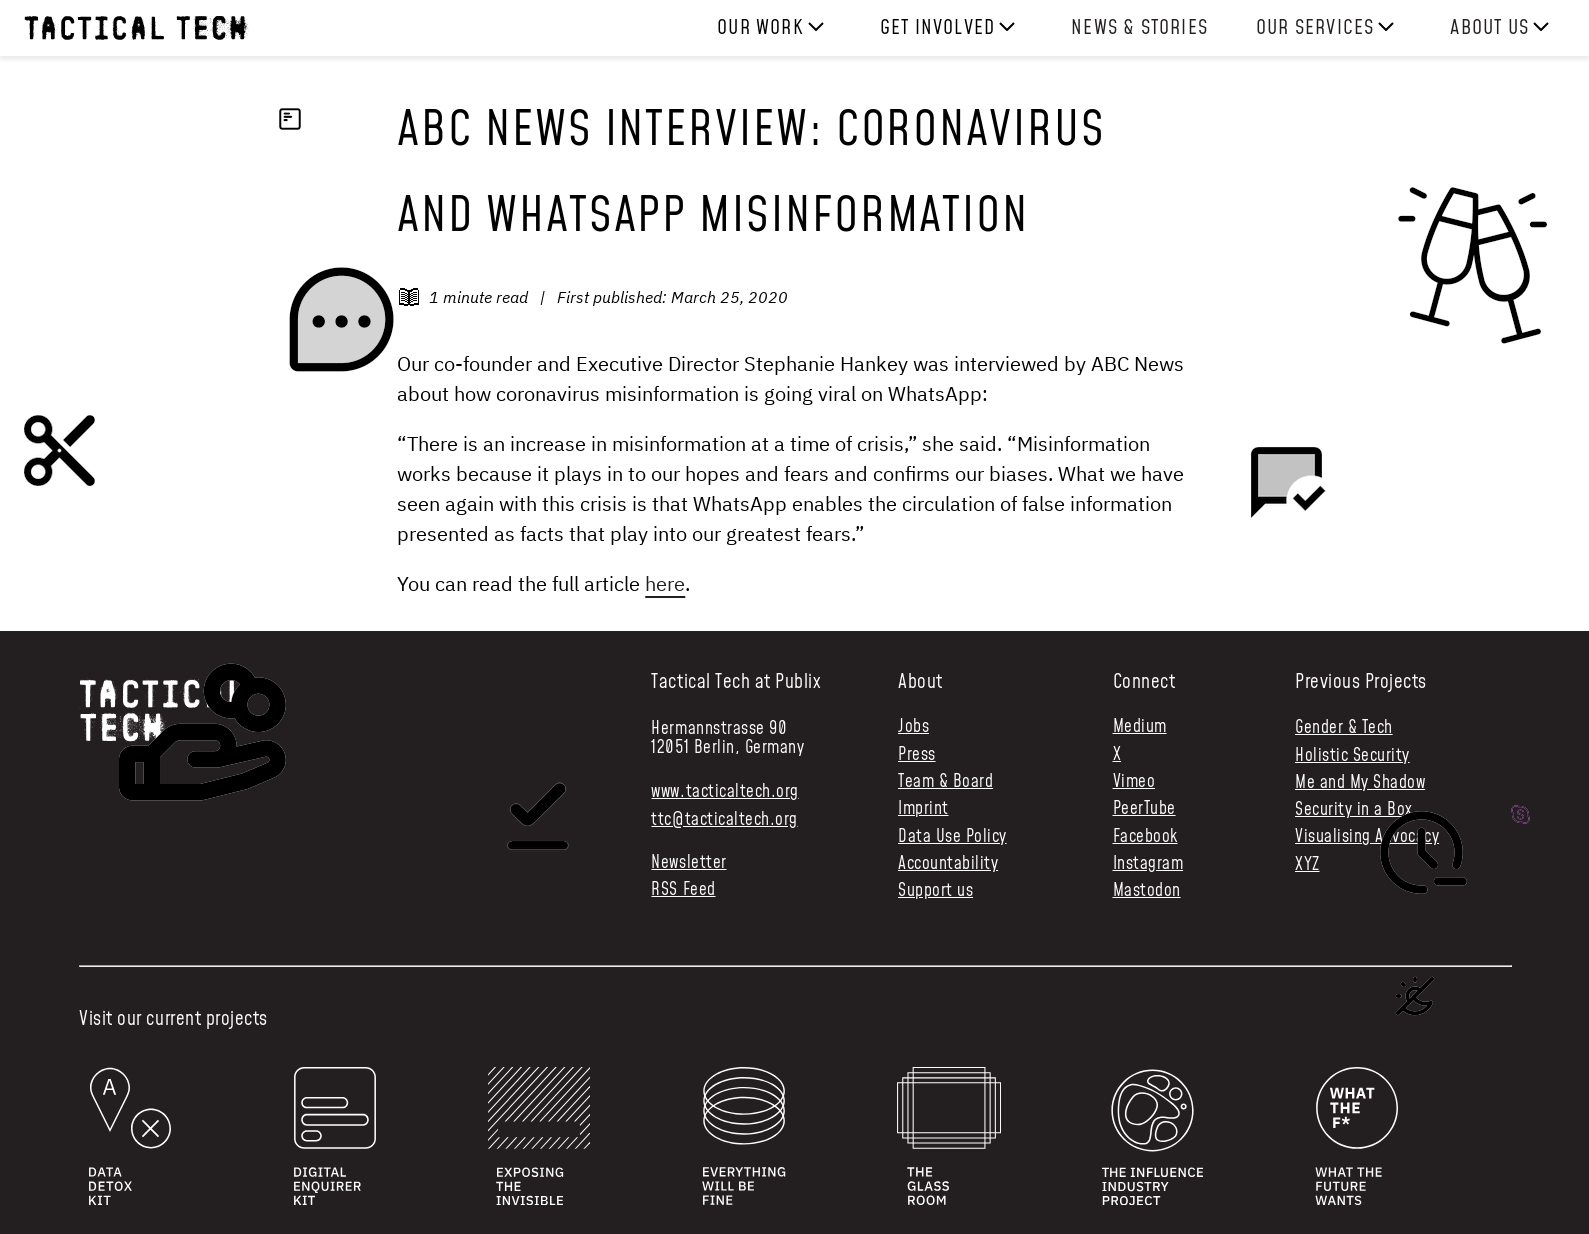 This screenshot has width=1589, height=1234. I want to click on make a payment or donation, so click(206, 737).